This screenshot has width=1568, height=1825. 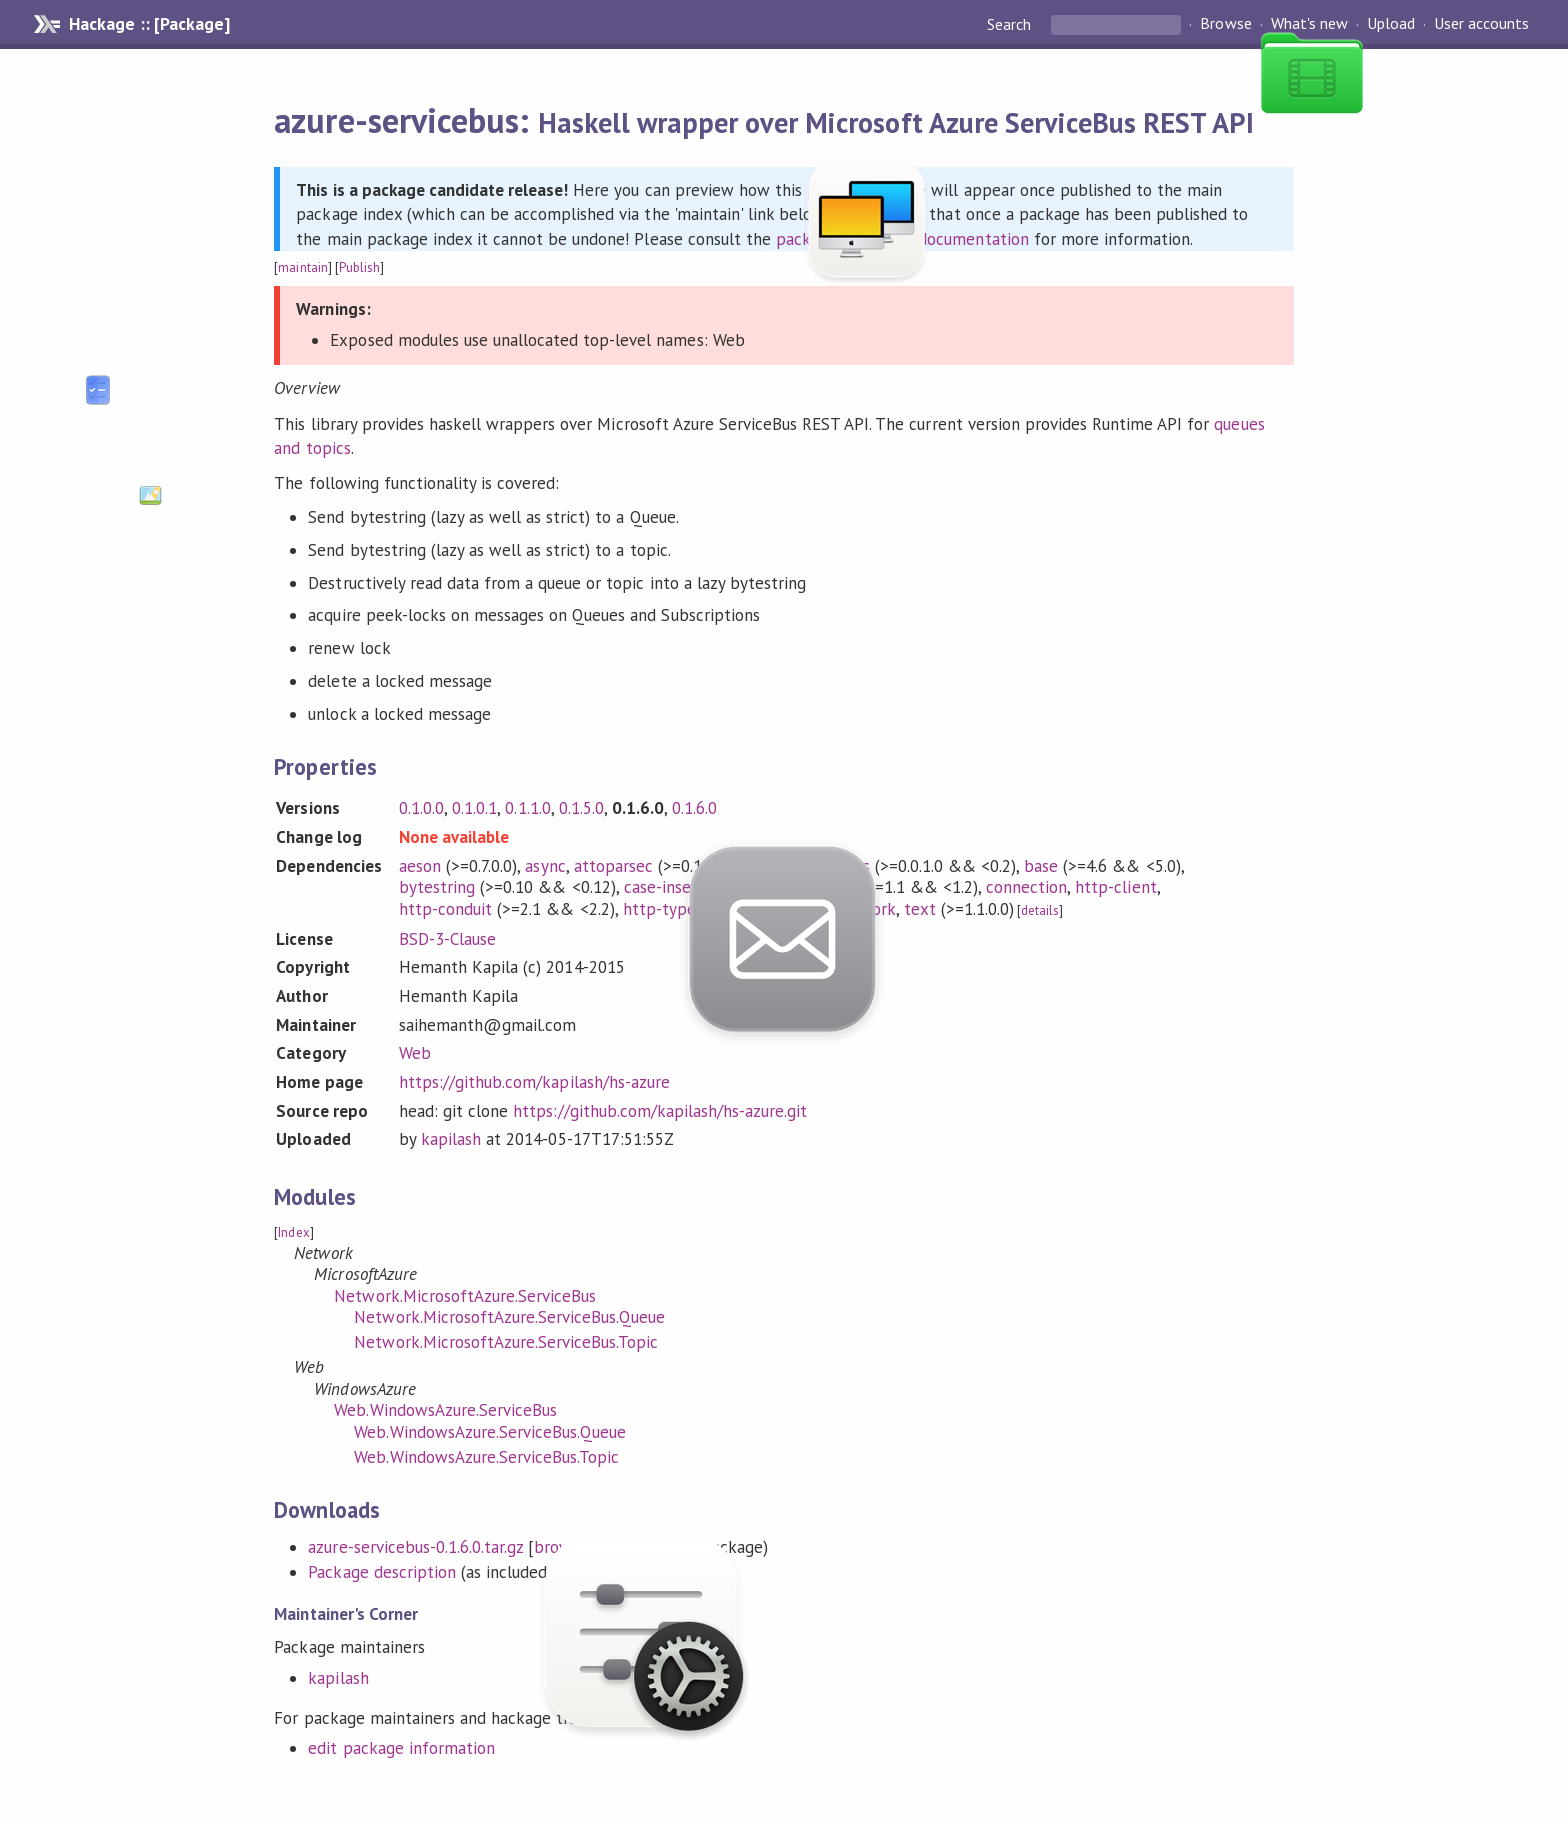 I want to click on open grub customizer to configure bootloader settings, so click(x=641, y=1632).